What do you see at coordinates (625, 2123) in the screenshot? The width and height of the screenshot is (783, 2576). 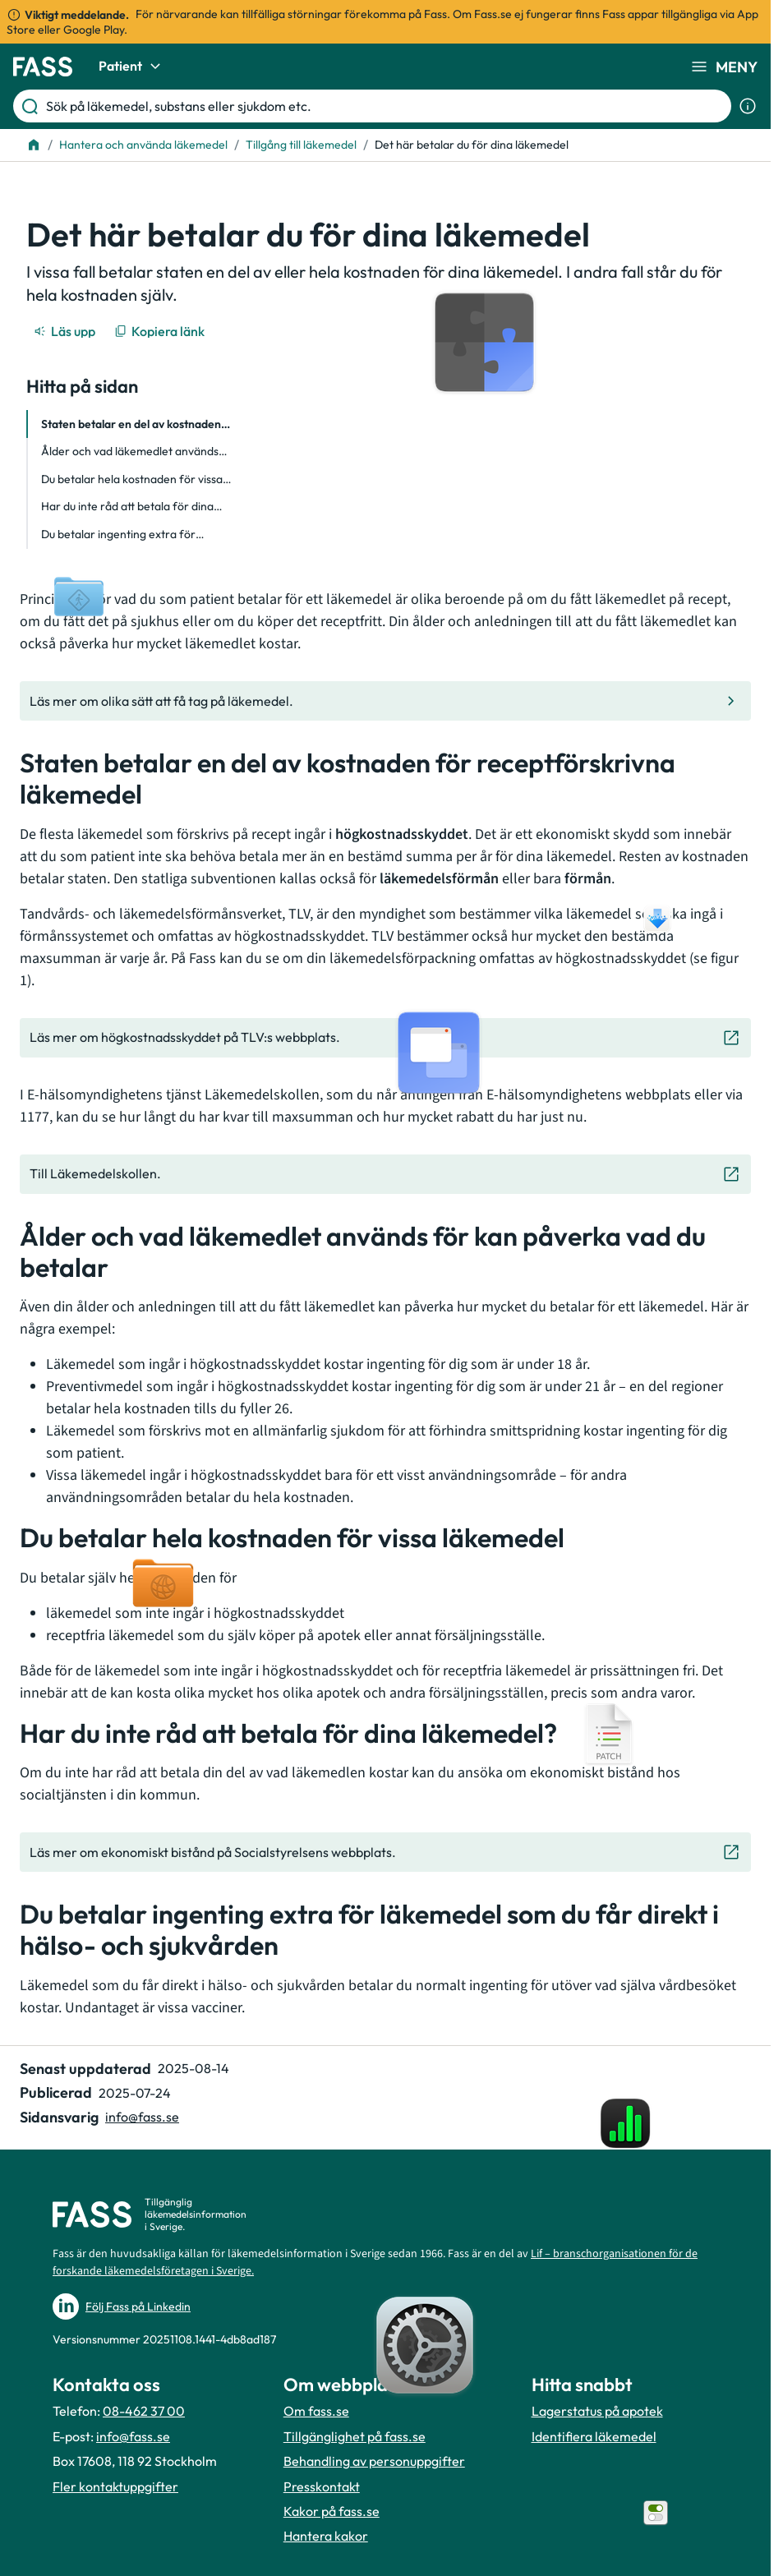 I see `open apple numbers spreadsheet app` at bounding box center [625, 2123].